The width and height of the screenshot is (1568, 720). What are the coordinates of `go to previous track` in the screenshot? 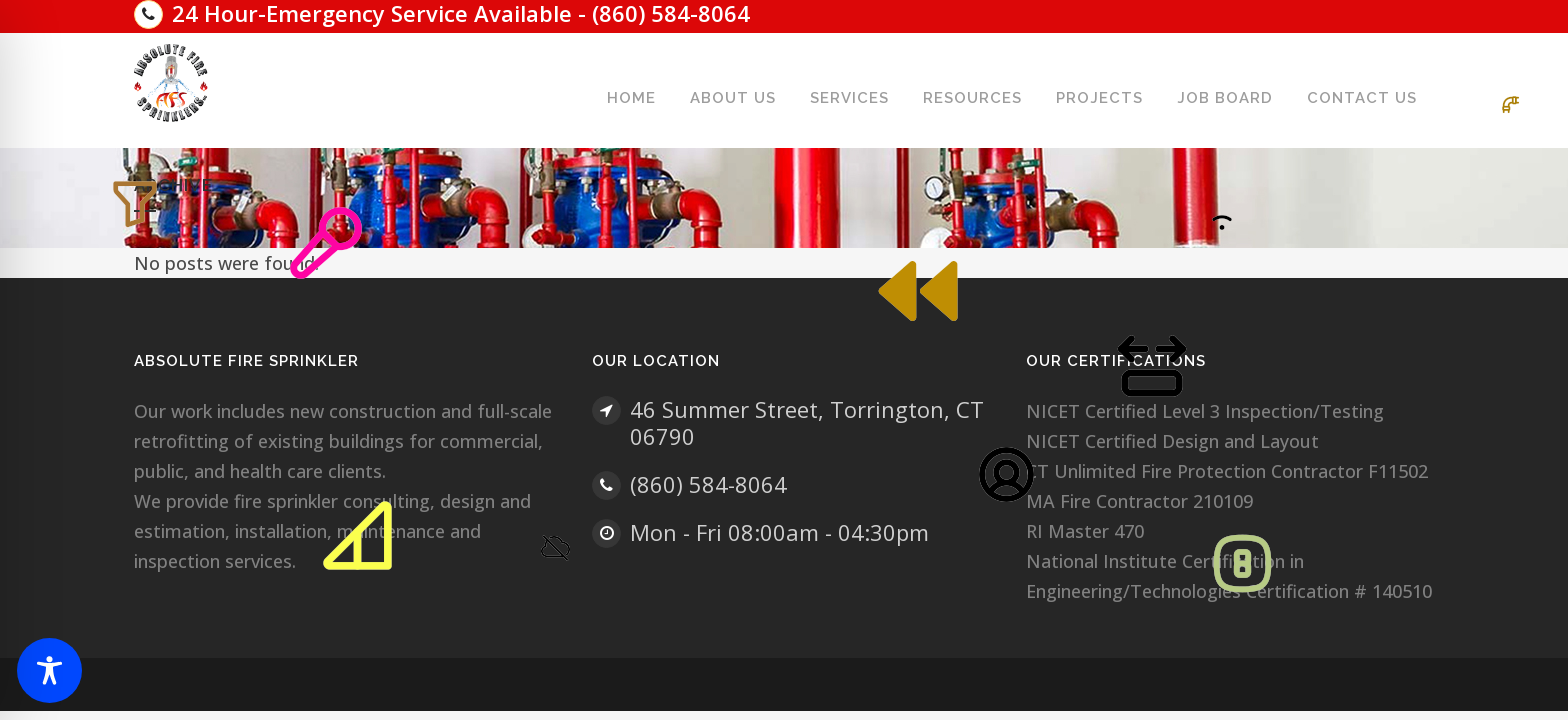 It's located at (920, 291).